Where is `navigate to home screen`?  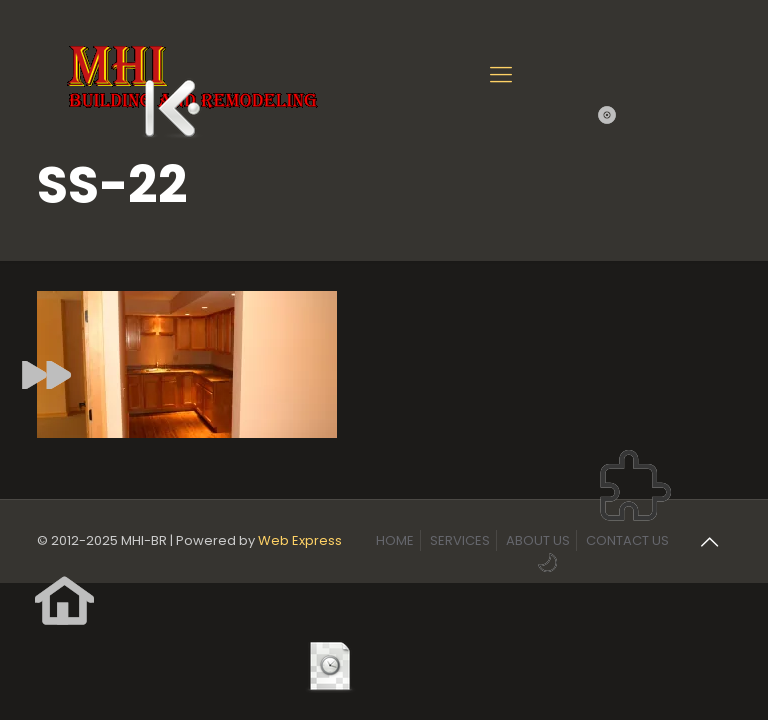
navigate to home screen is located at coordinates (64, 602).